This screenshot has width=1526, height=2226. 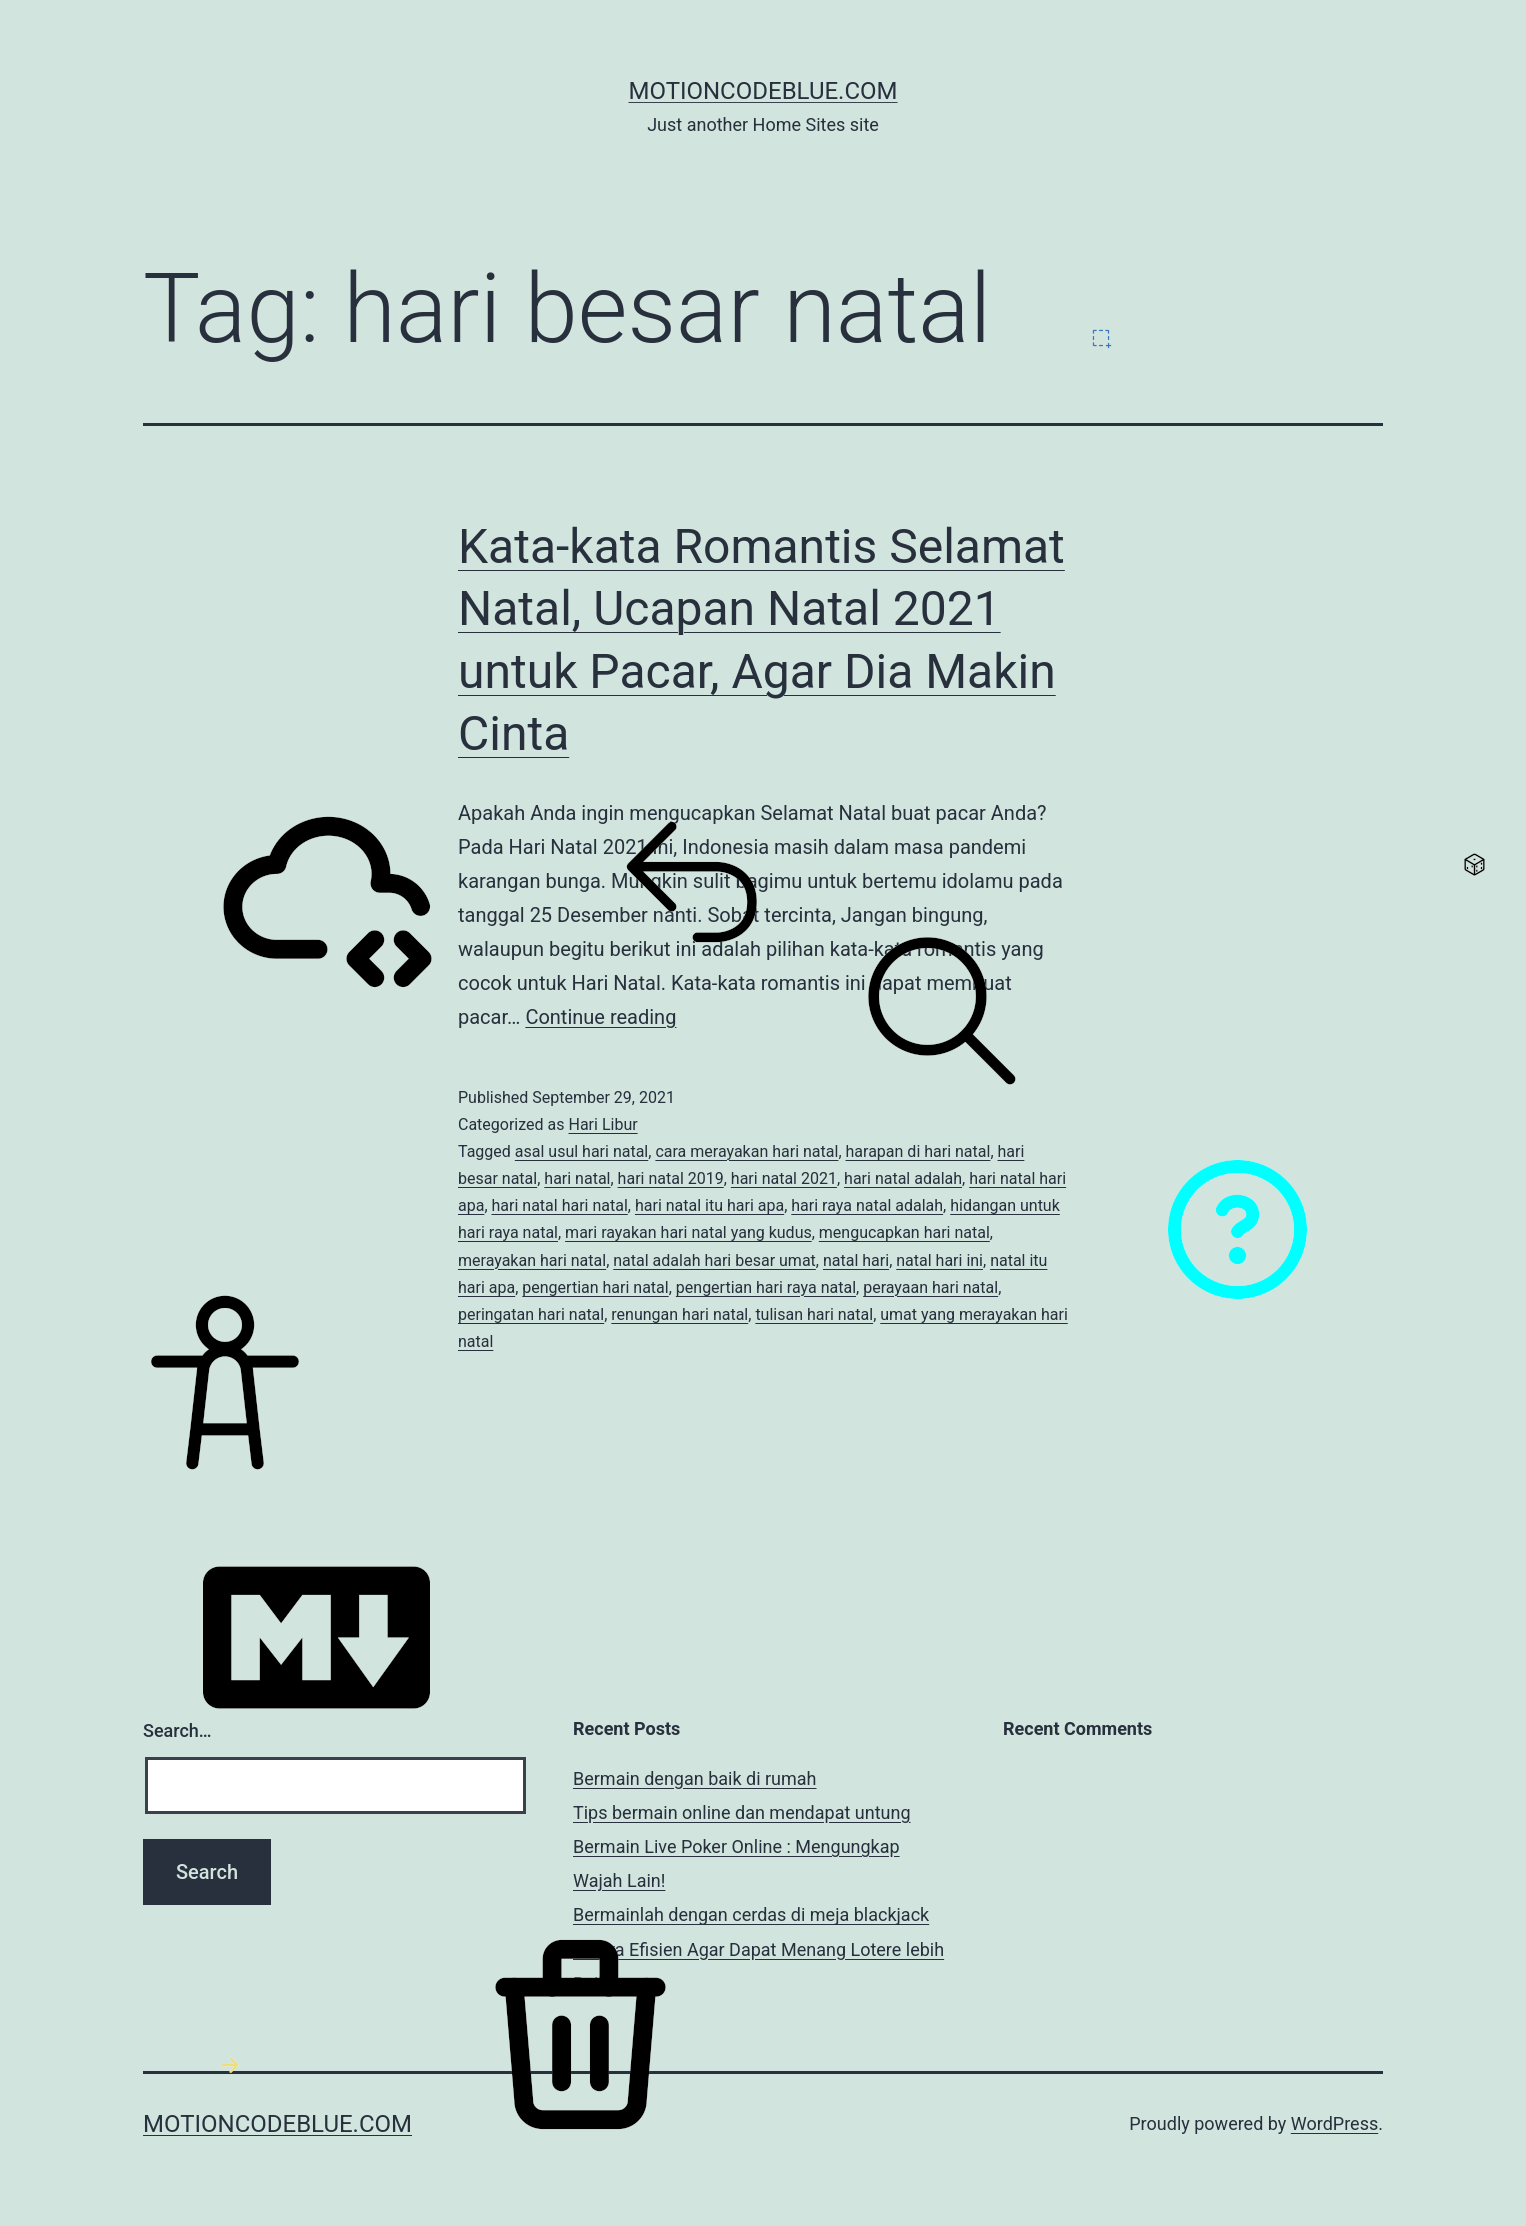 What do you see at coordinates (940, 1009) in the screenshot?
I see `search for content or items` at bounding box center [940, 1009].